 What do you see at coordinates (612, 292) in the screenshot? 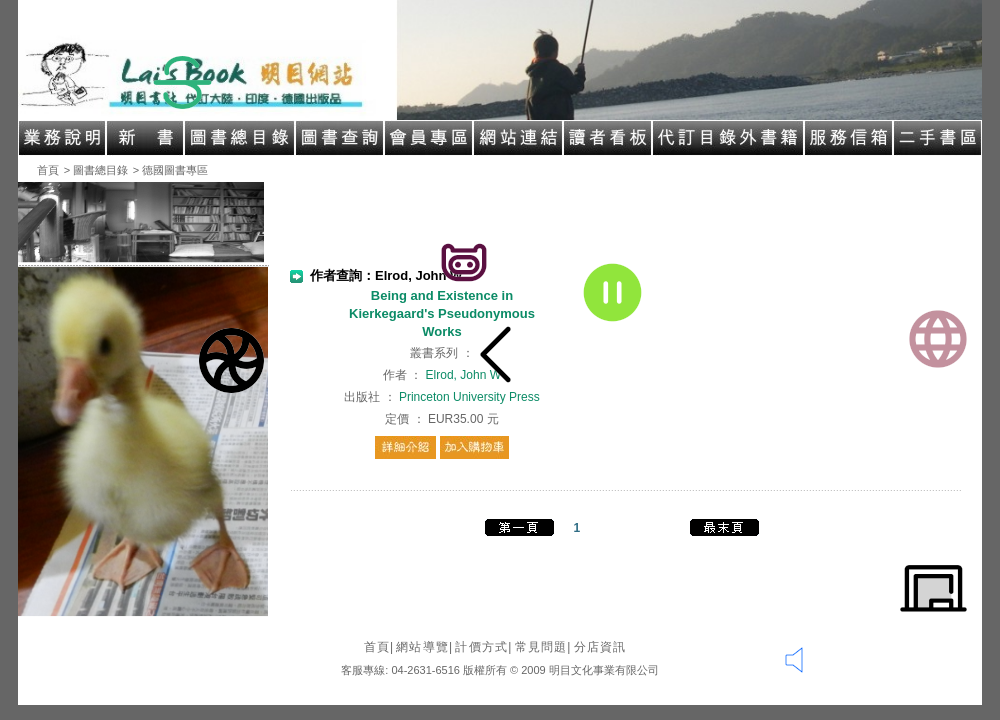
I see `pause media playback` at bounding box center [612, 292].